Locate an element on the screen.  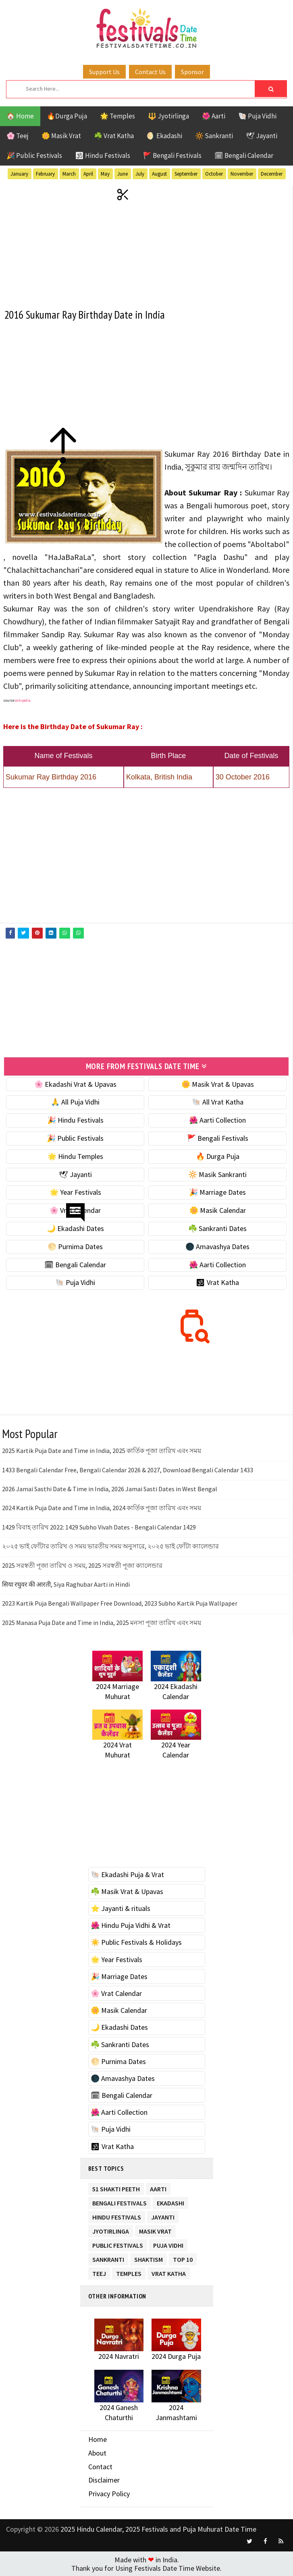
cut selected content is located at coordinates (123, 195).